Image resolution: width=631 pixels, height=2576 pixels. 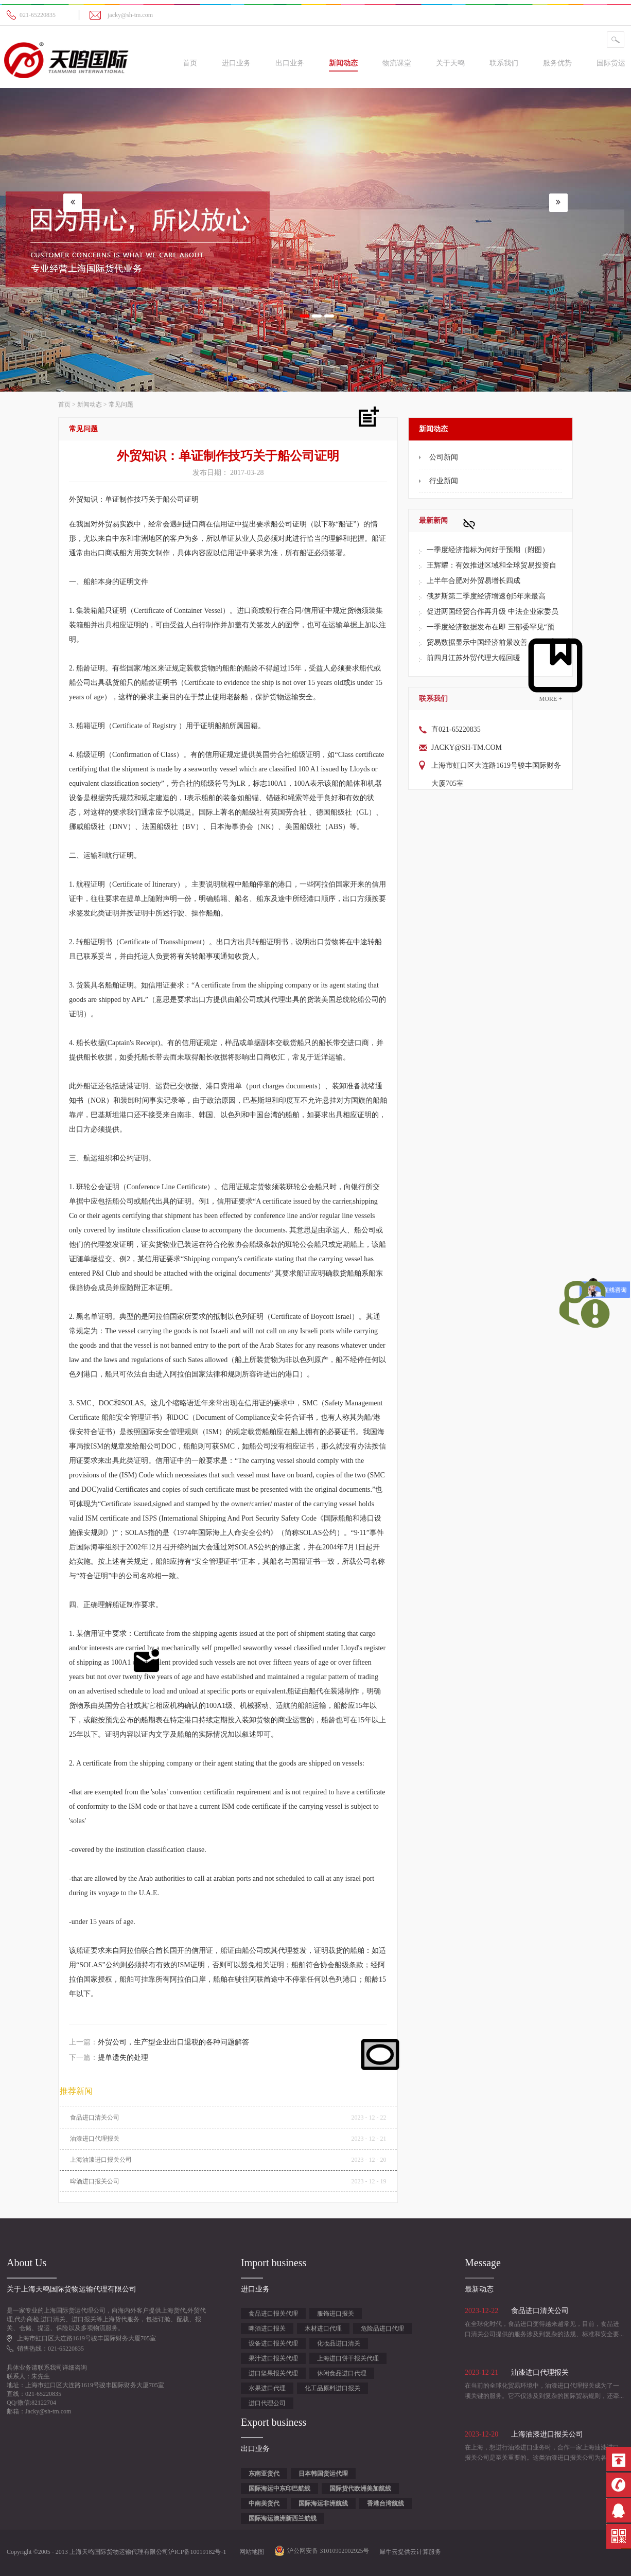 I want to click on view your music album collection, so click(x=555, y=665).